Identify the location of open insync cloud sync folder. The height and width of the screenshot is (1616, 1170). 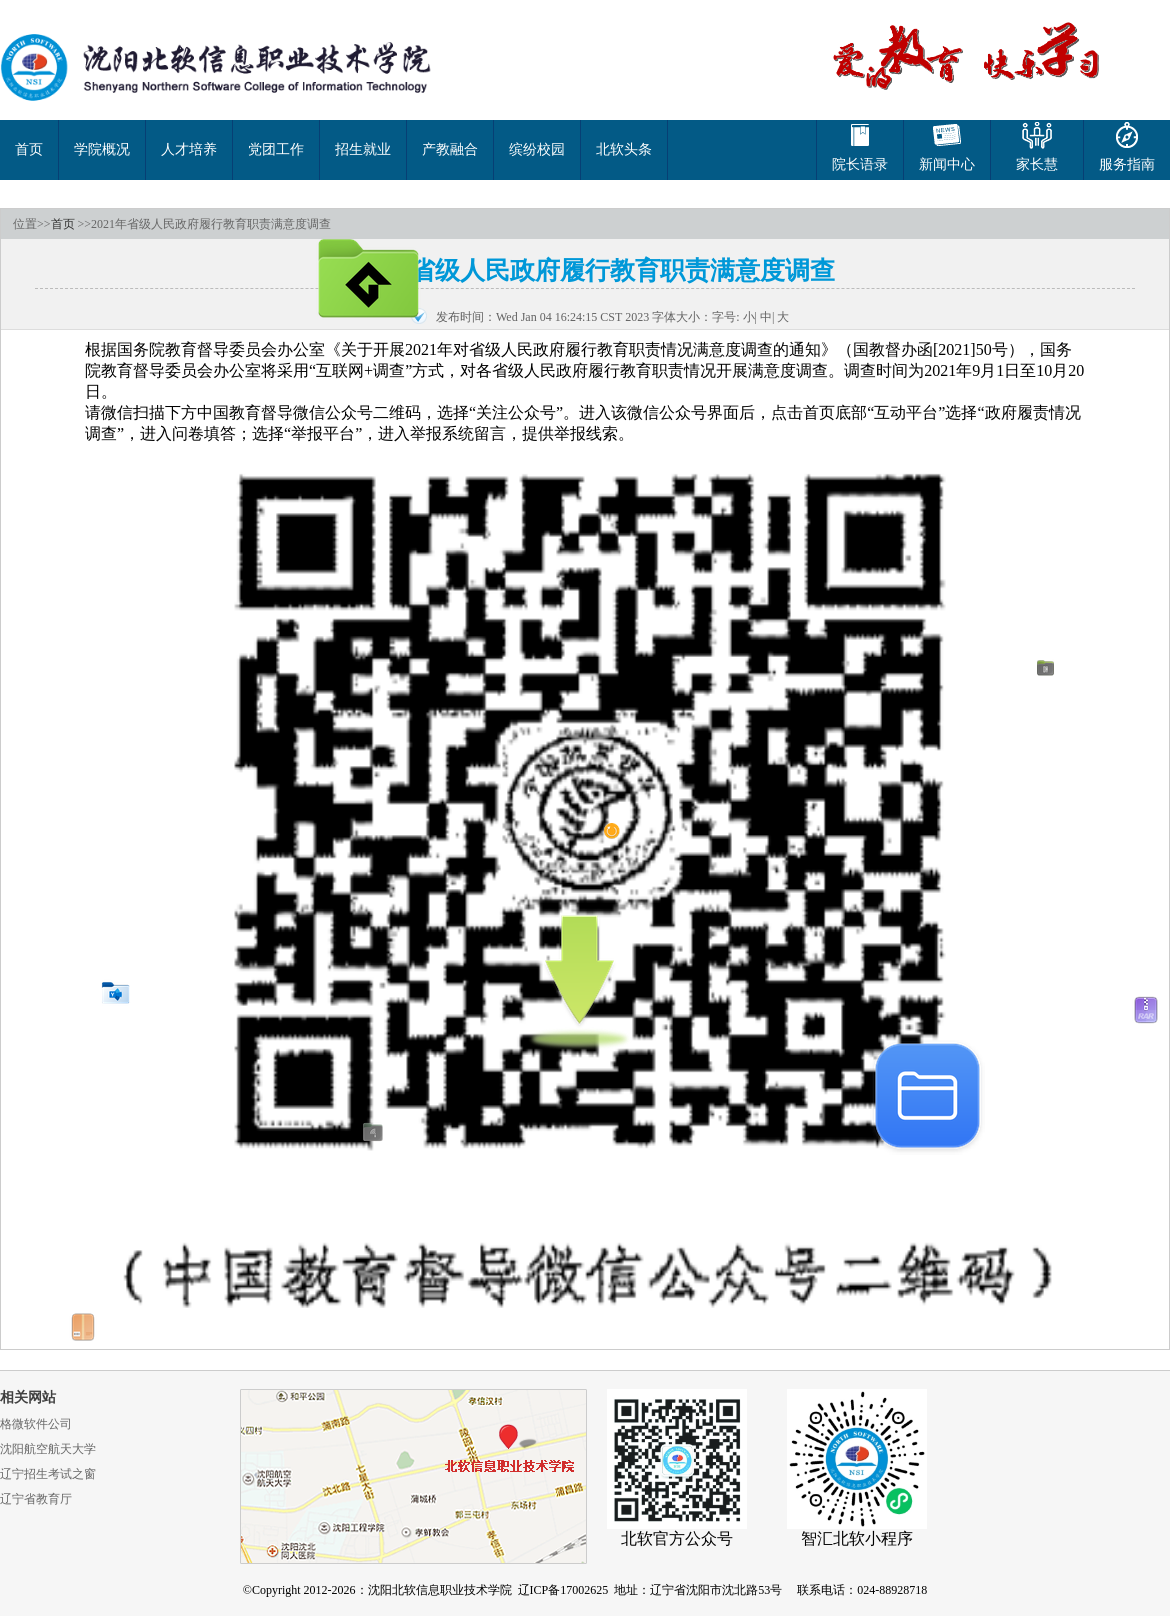
(373, 1132).